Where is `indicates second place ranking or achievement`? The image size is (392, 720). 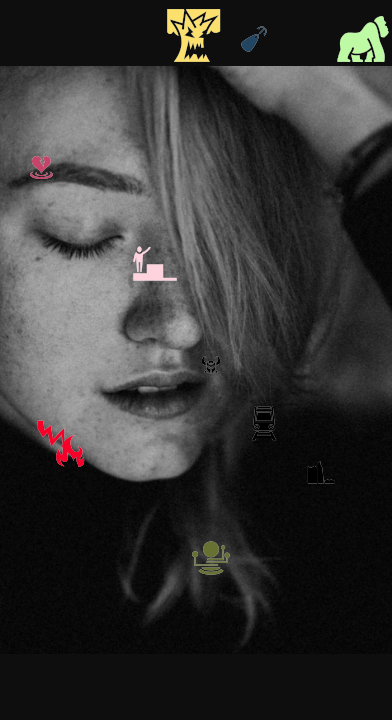
indicates second place ranking or achievement is located at coordinates (155, 259).